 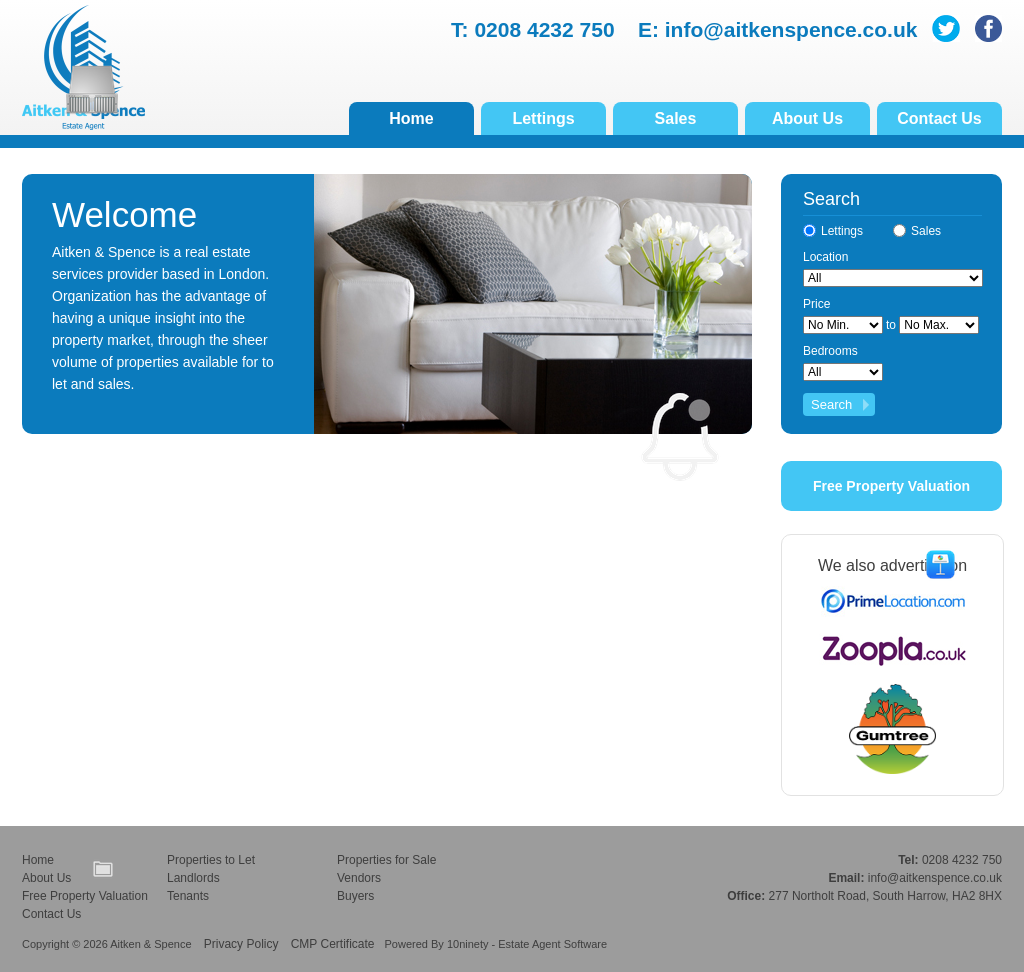 What do you see at coordinates (940, 564) in the screenshot?
I see `open keynote to create or edit presentations` at bounding box center [940, 564].